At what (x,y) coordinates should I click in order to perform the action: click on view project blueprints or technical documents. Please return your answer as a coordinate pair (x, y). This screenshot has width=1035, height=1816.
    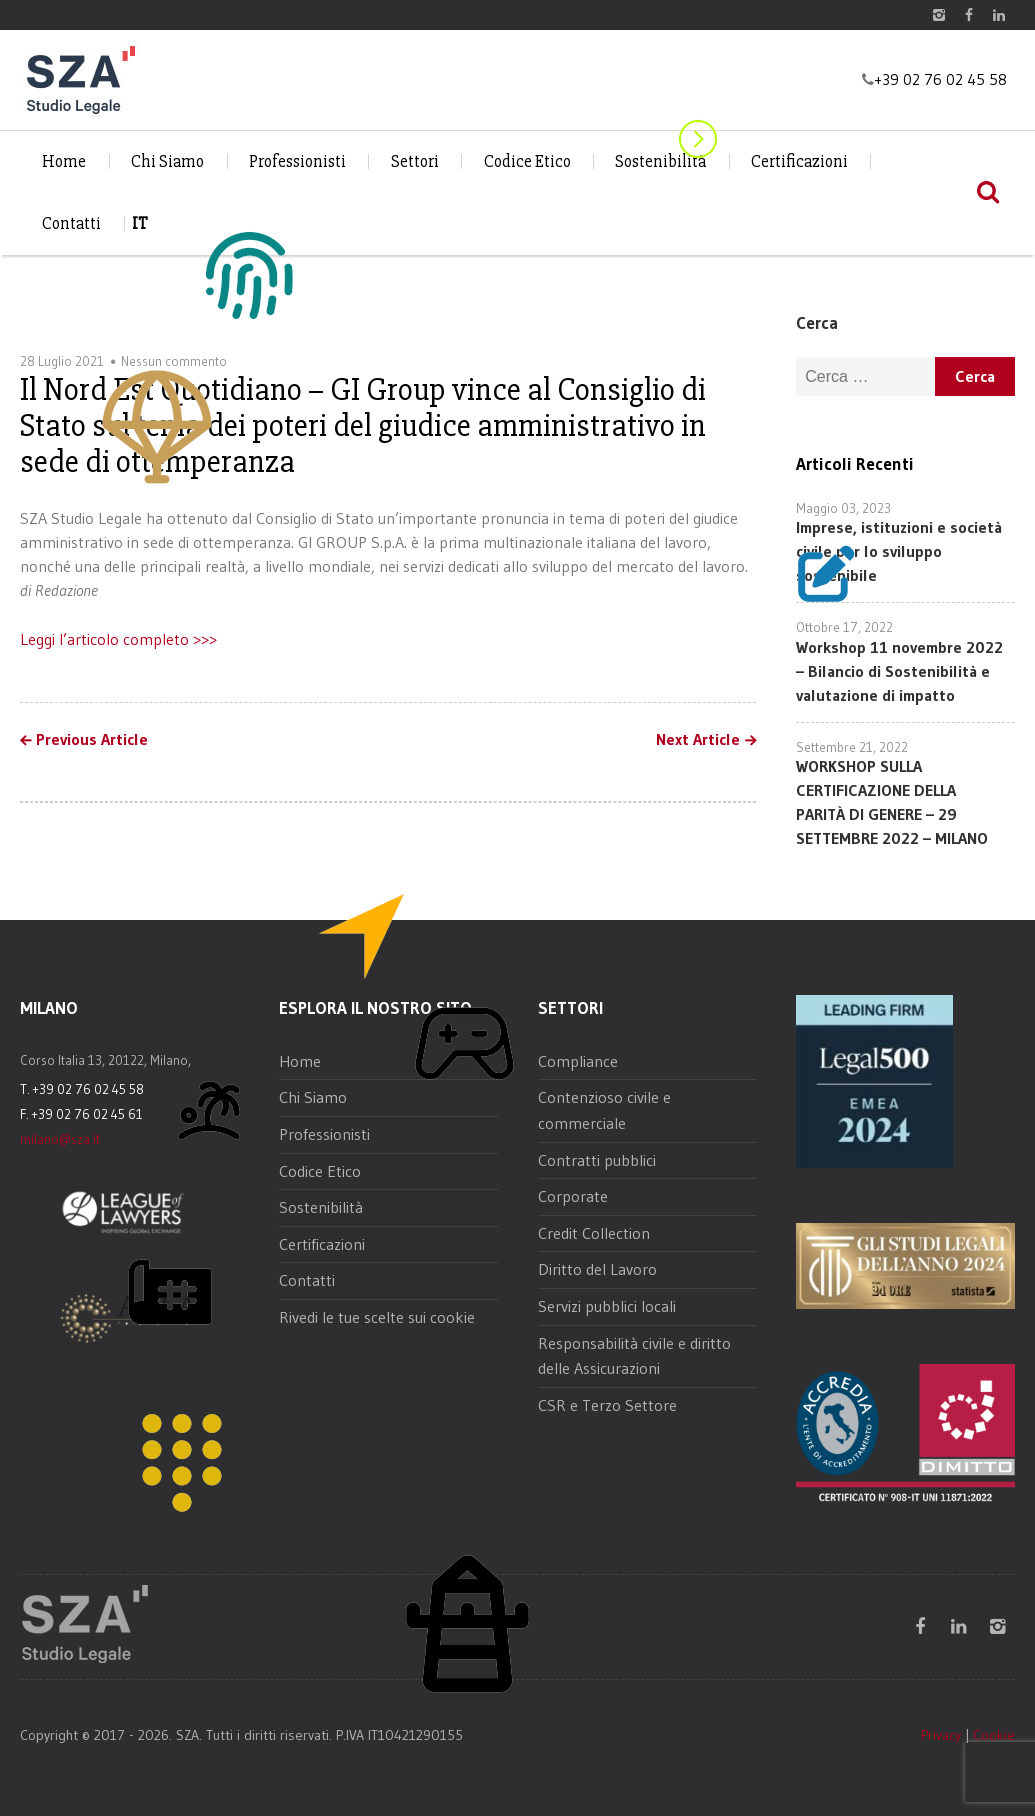
    Looking at the image, I should click on (170, 1295).